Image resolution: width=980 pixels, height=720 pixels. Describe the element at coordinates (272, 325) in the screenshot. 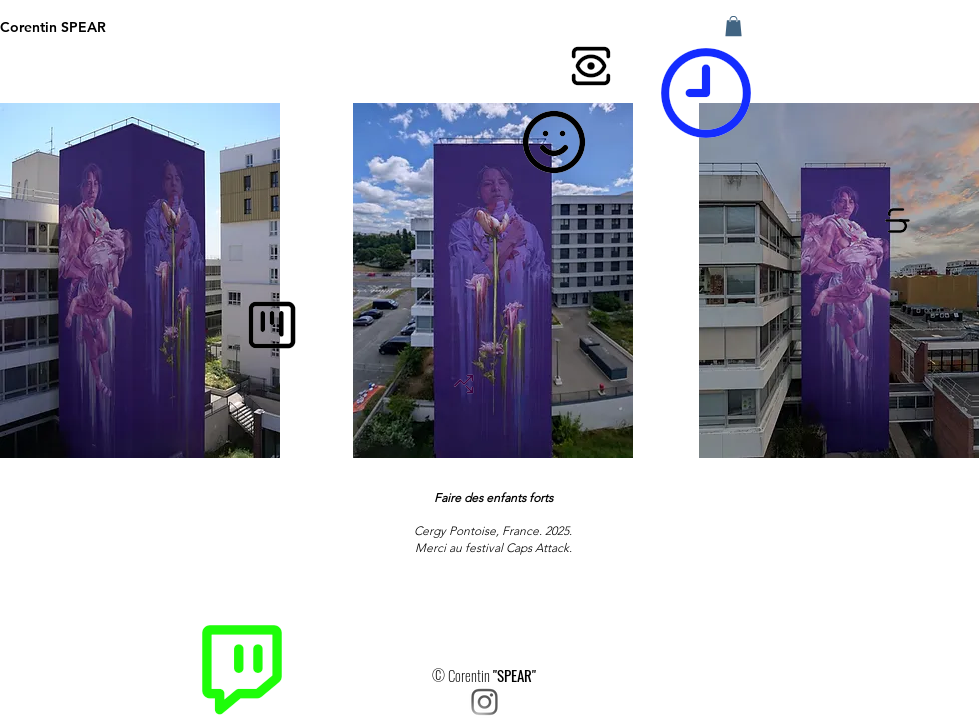

I see `open kanban board view` at that location.